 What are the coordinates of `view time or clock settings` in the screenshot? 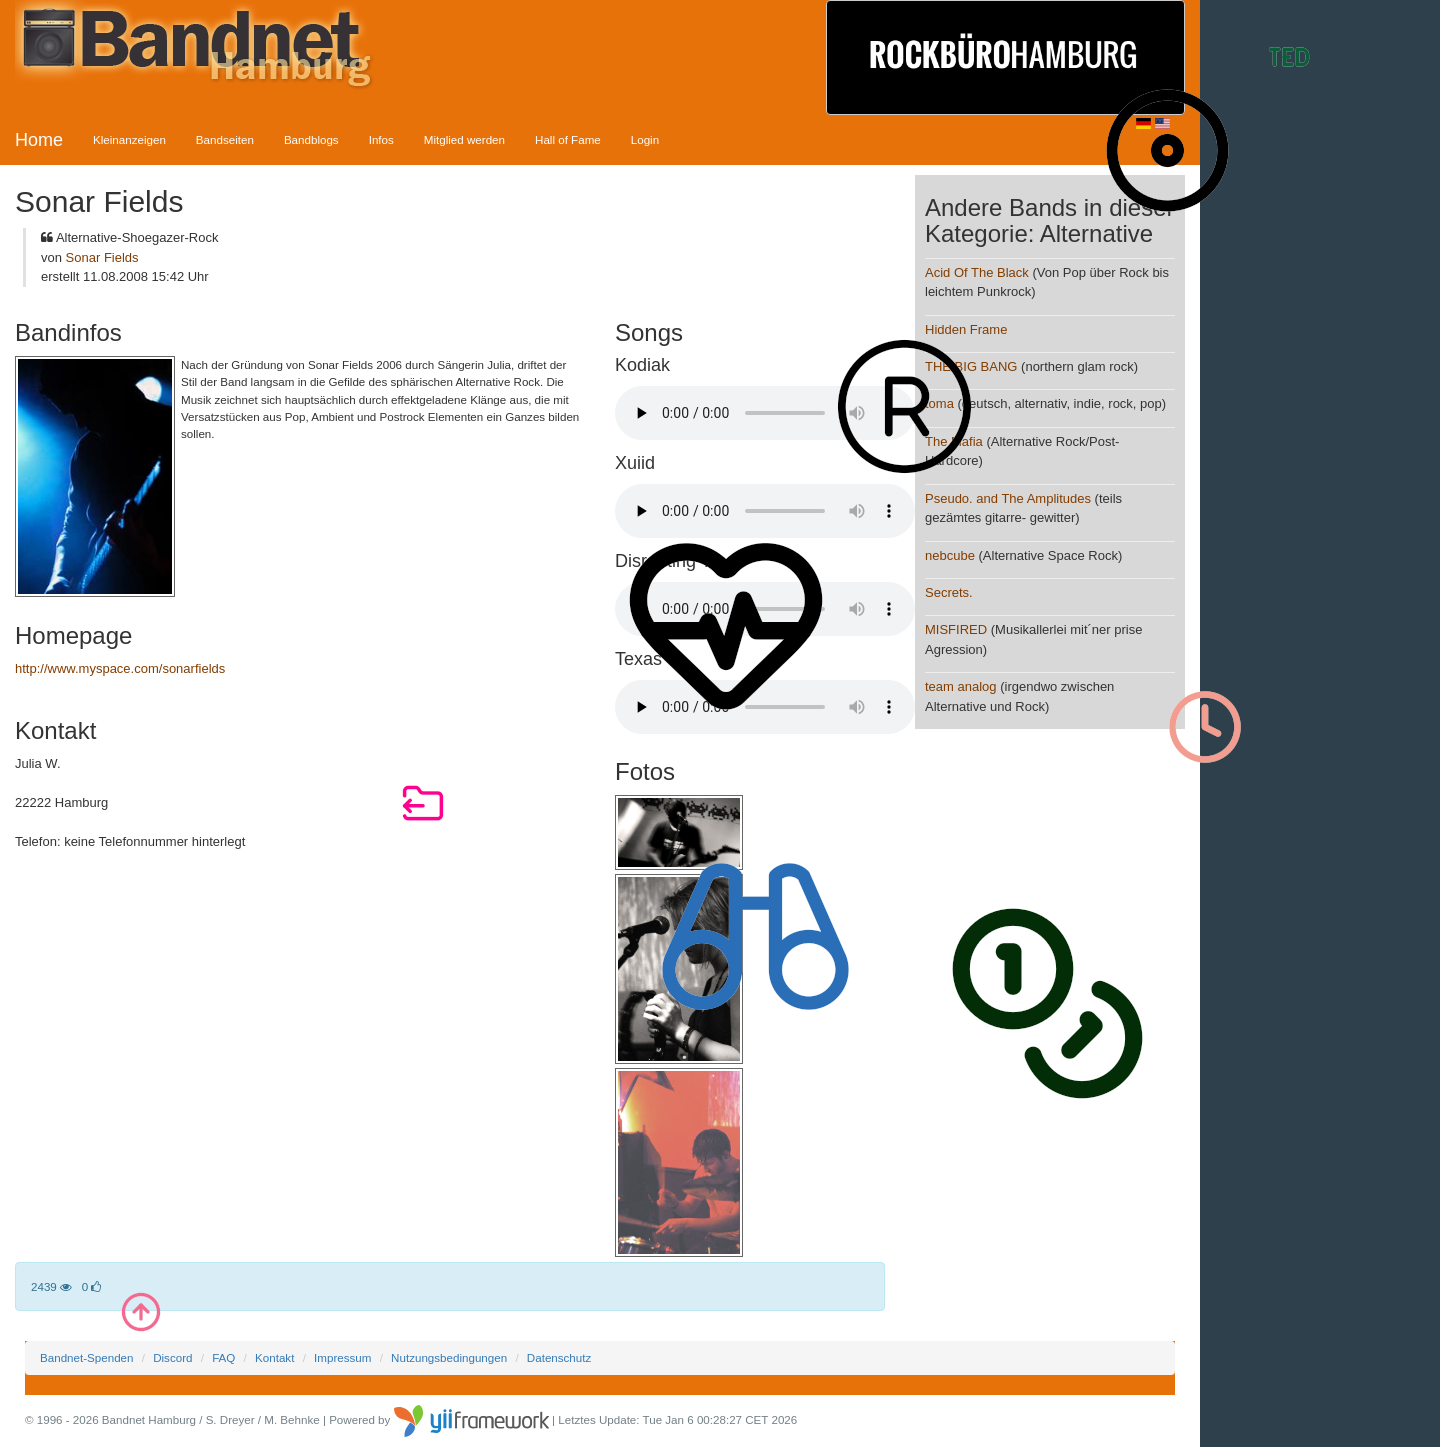 It's located at (1205, 727).